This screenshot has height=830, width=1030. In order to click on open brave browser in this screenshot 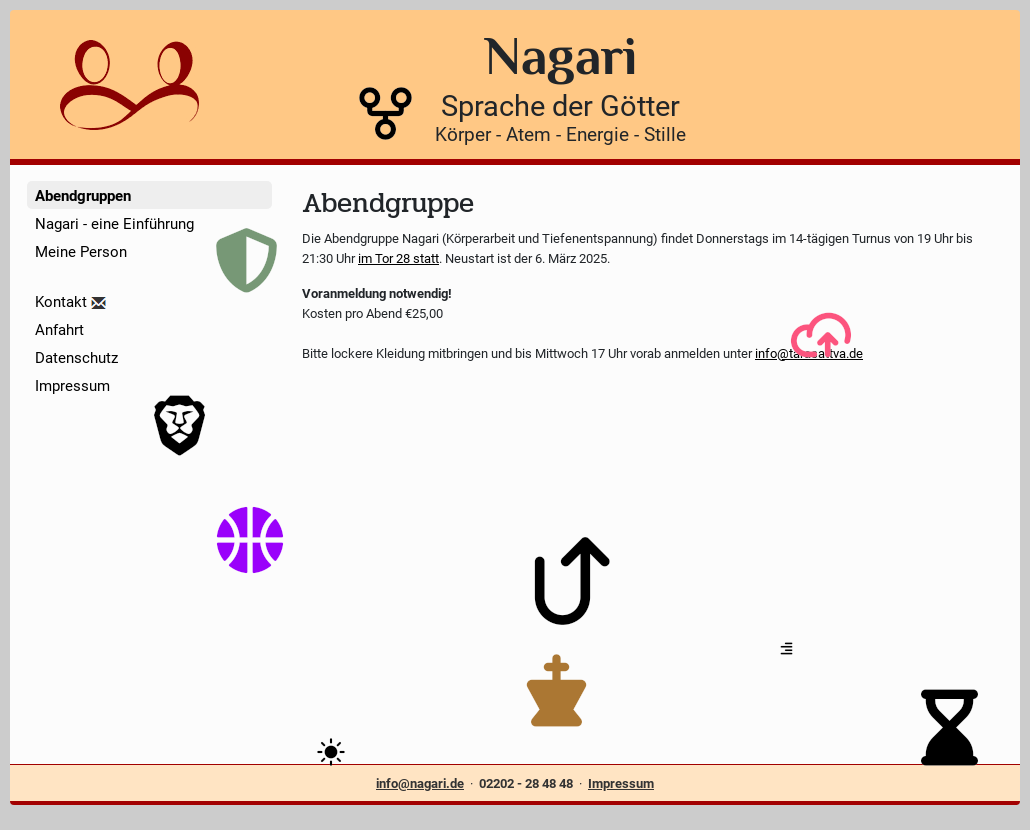, I will do `click(179, 425)`.